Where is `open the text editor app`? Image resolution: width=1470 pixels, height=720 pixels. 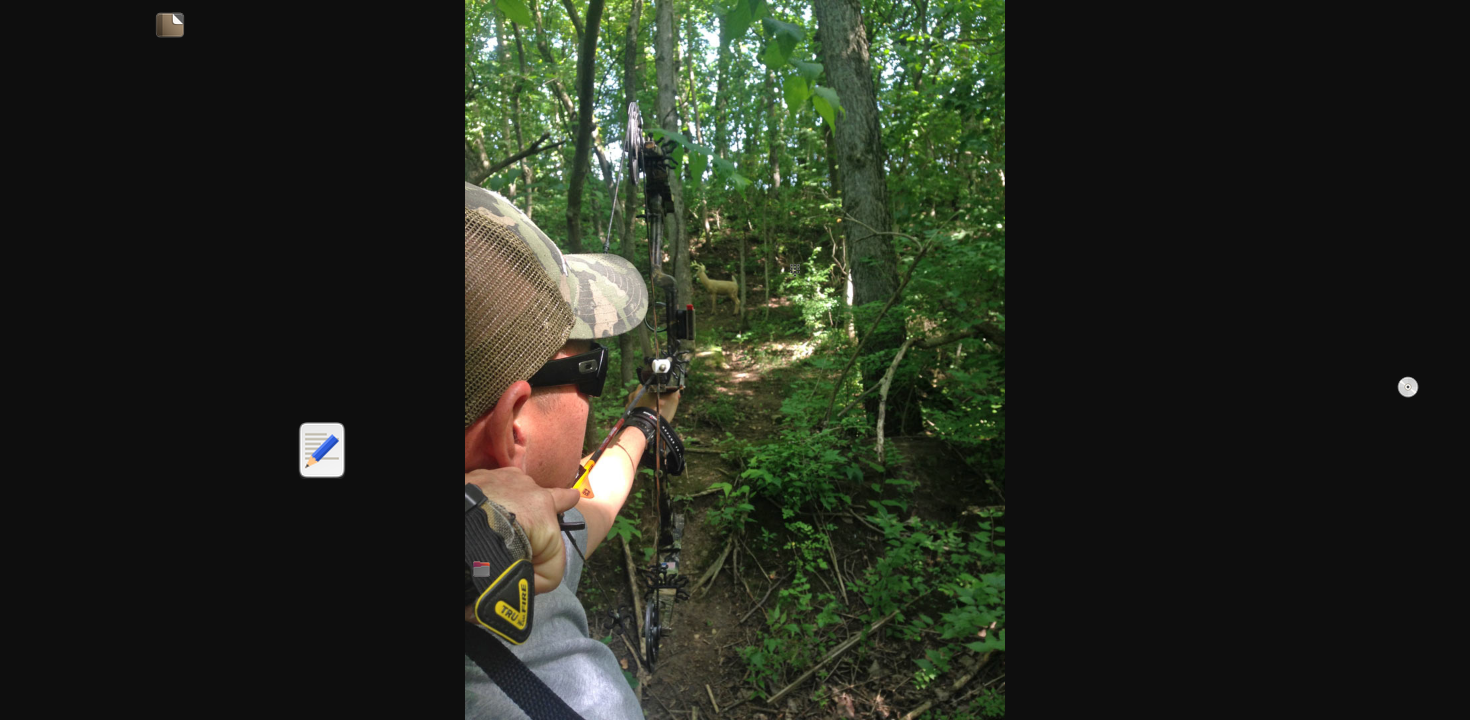 open the text editor app is located at coordinates (322, 450).